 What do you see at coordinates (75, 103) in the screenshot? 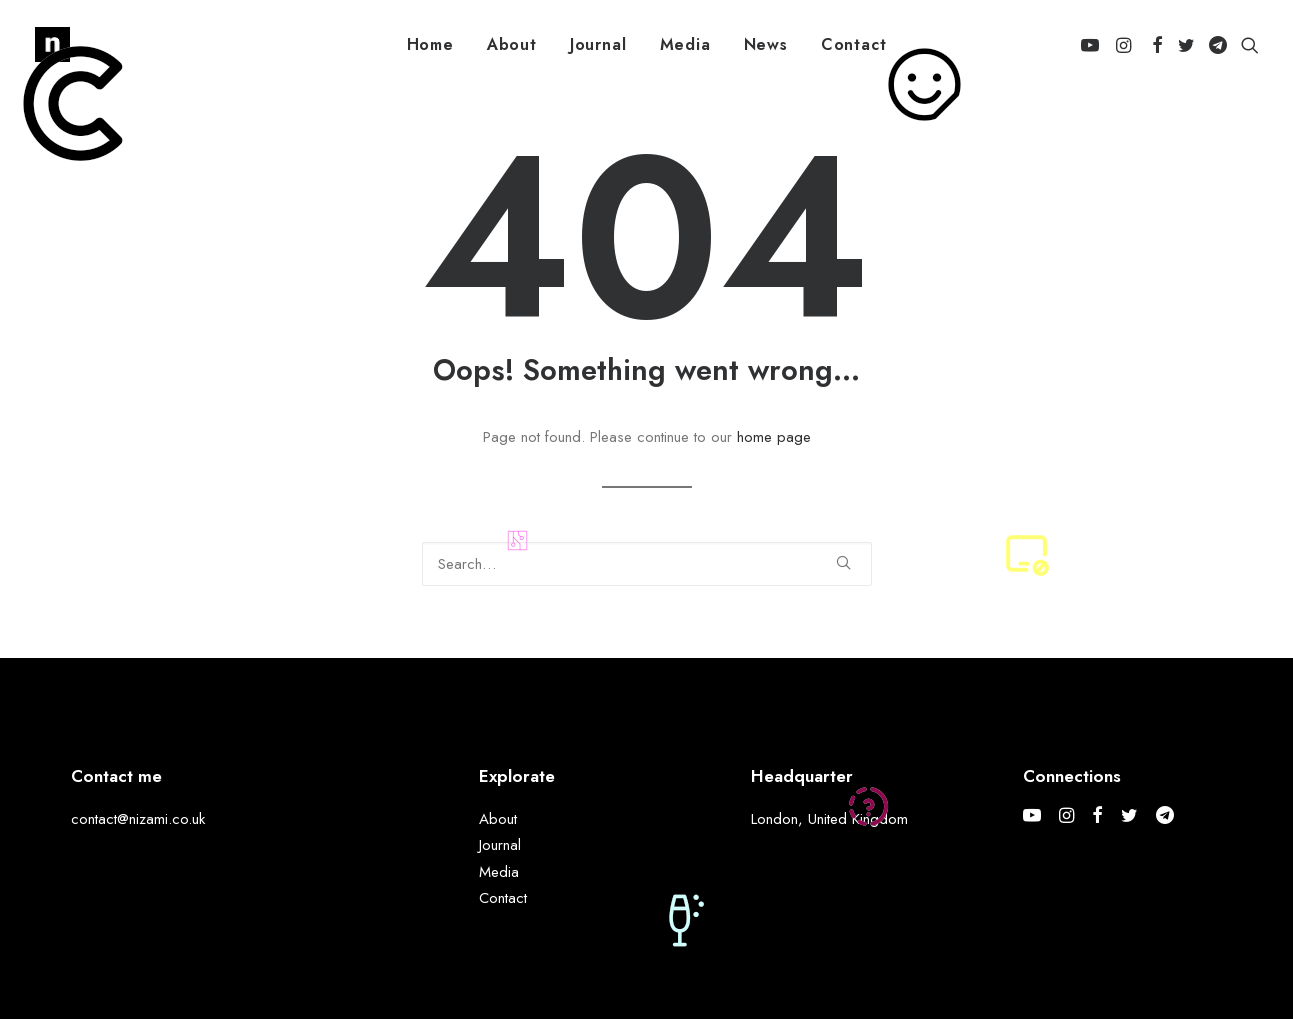
I see `link to coinbase account` at bounding box center [75, 103].